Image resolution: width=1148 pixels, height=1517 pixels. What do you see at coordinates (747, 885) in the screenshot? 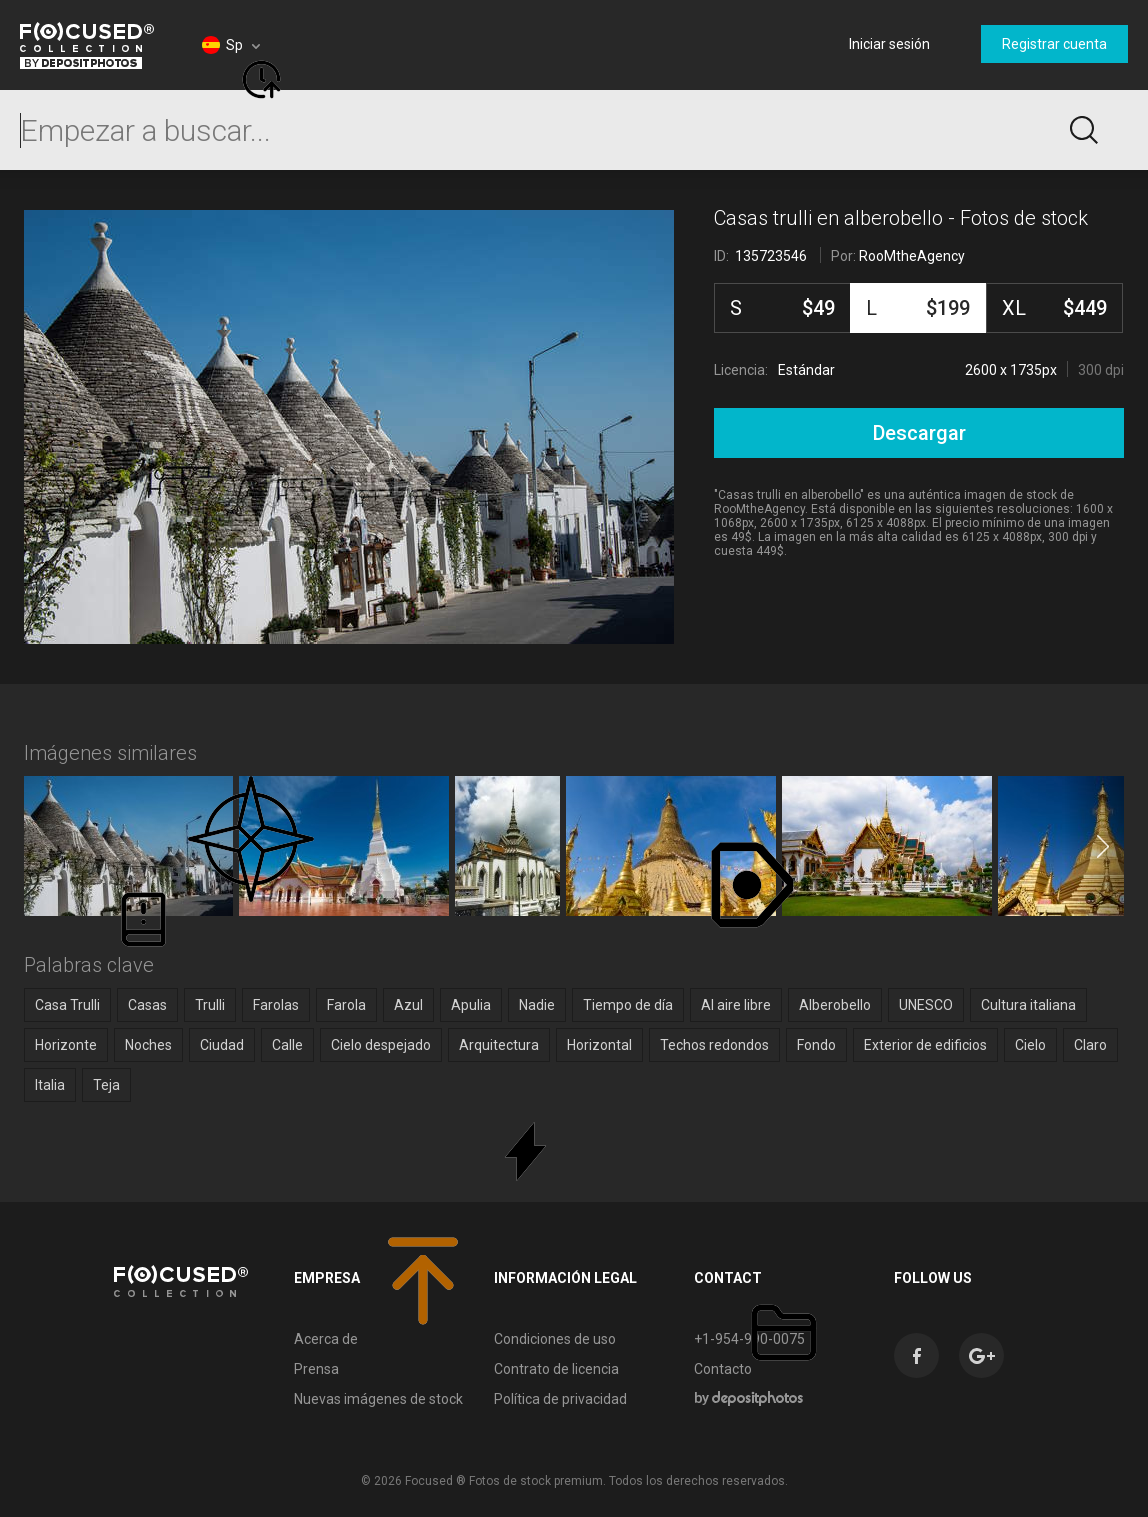
I see `indicates the current active line during debugging` at bounding box center [747, 885].